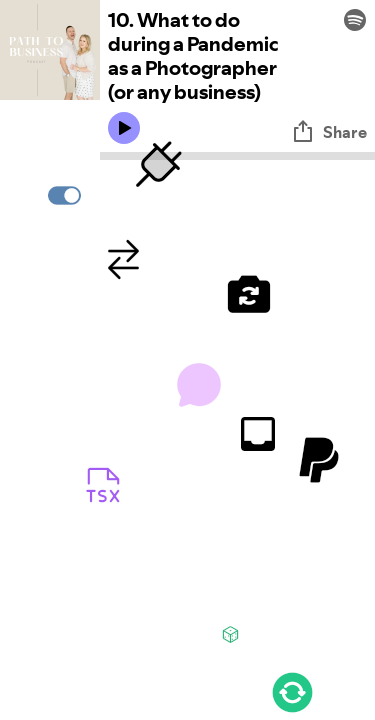 This screenshot has height=720, width=375. Describe the element at coordinates (103, 486) in the screenshot. I see `a typescript react (.tsx) file` at that location.